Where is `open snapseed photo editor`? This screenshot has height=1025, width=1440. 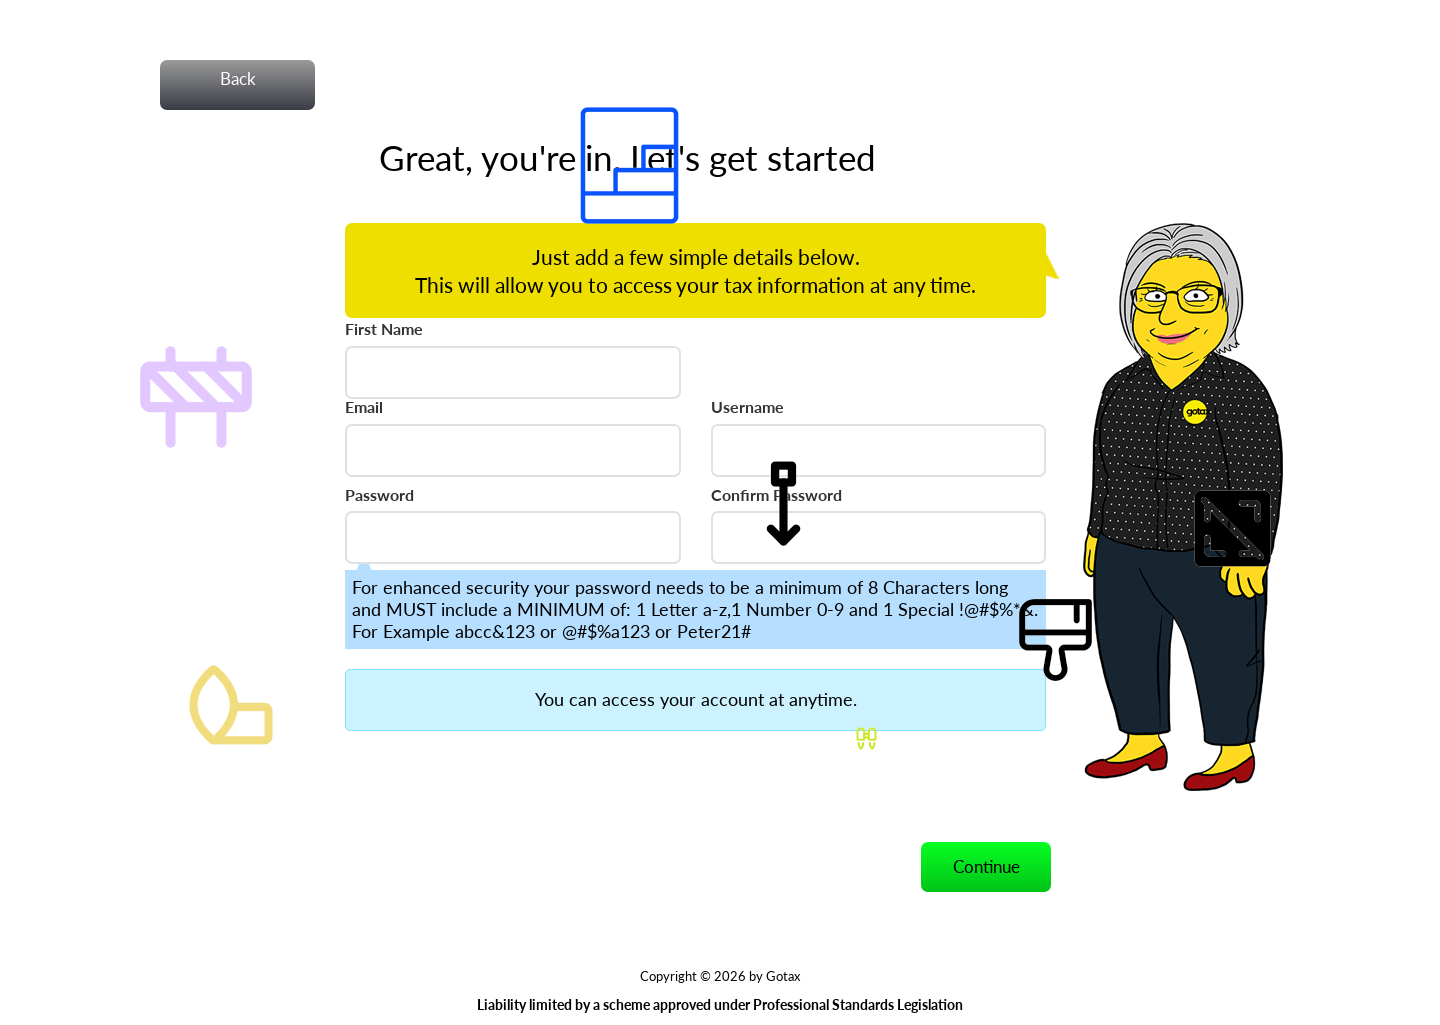 open snapseed photo editor is located at coordinates (231, 707).